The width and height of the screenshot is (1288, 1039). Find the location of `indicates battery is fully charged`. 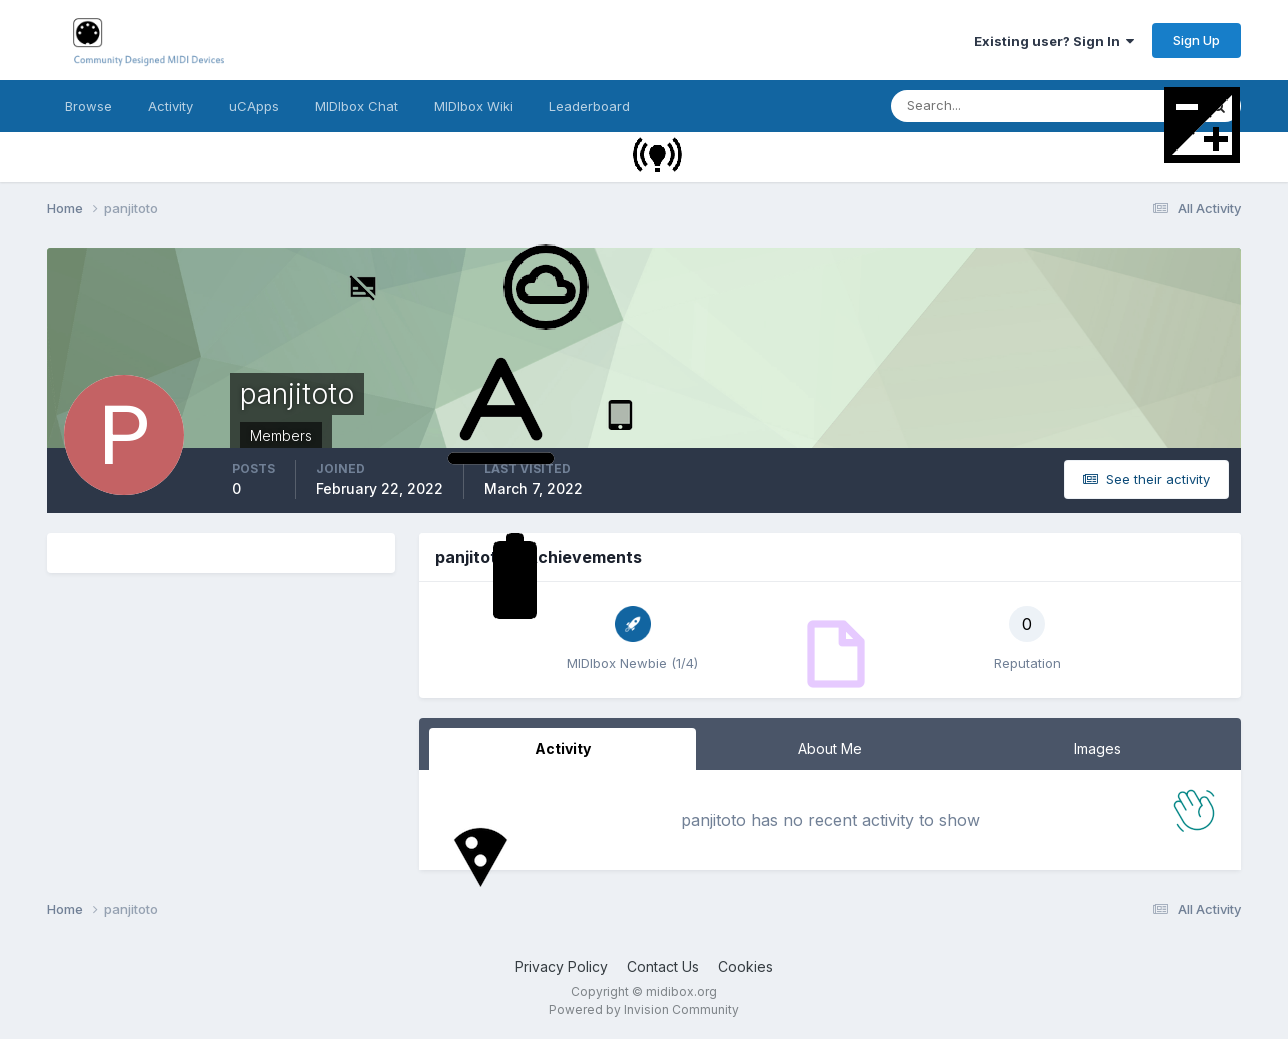

indicates battery is fully charged is located at coordinates (515, 576).